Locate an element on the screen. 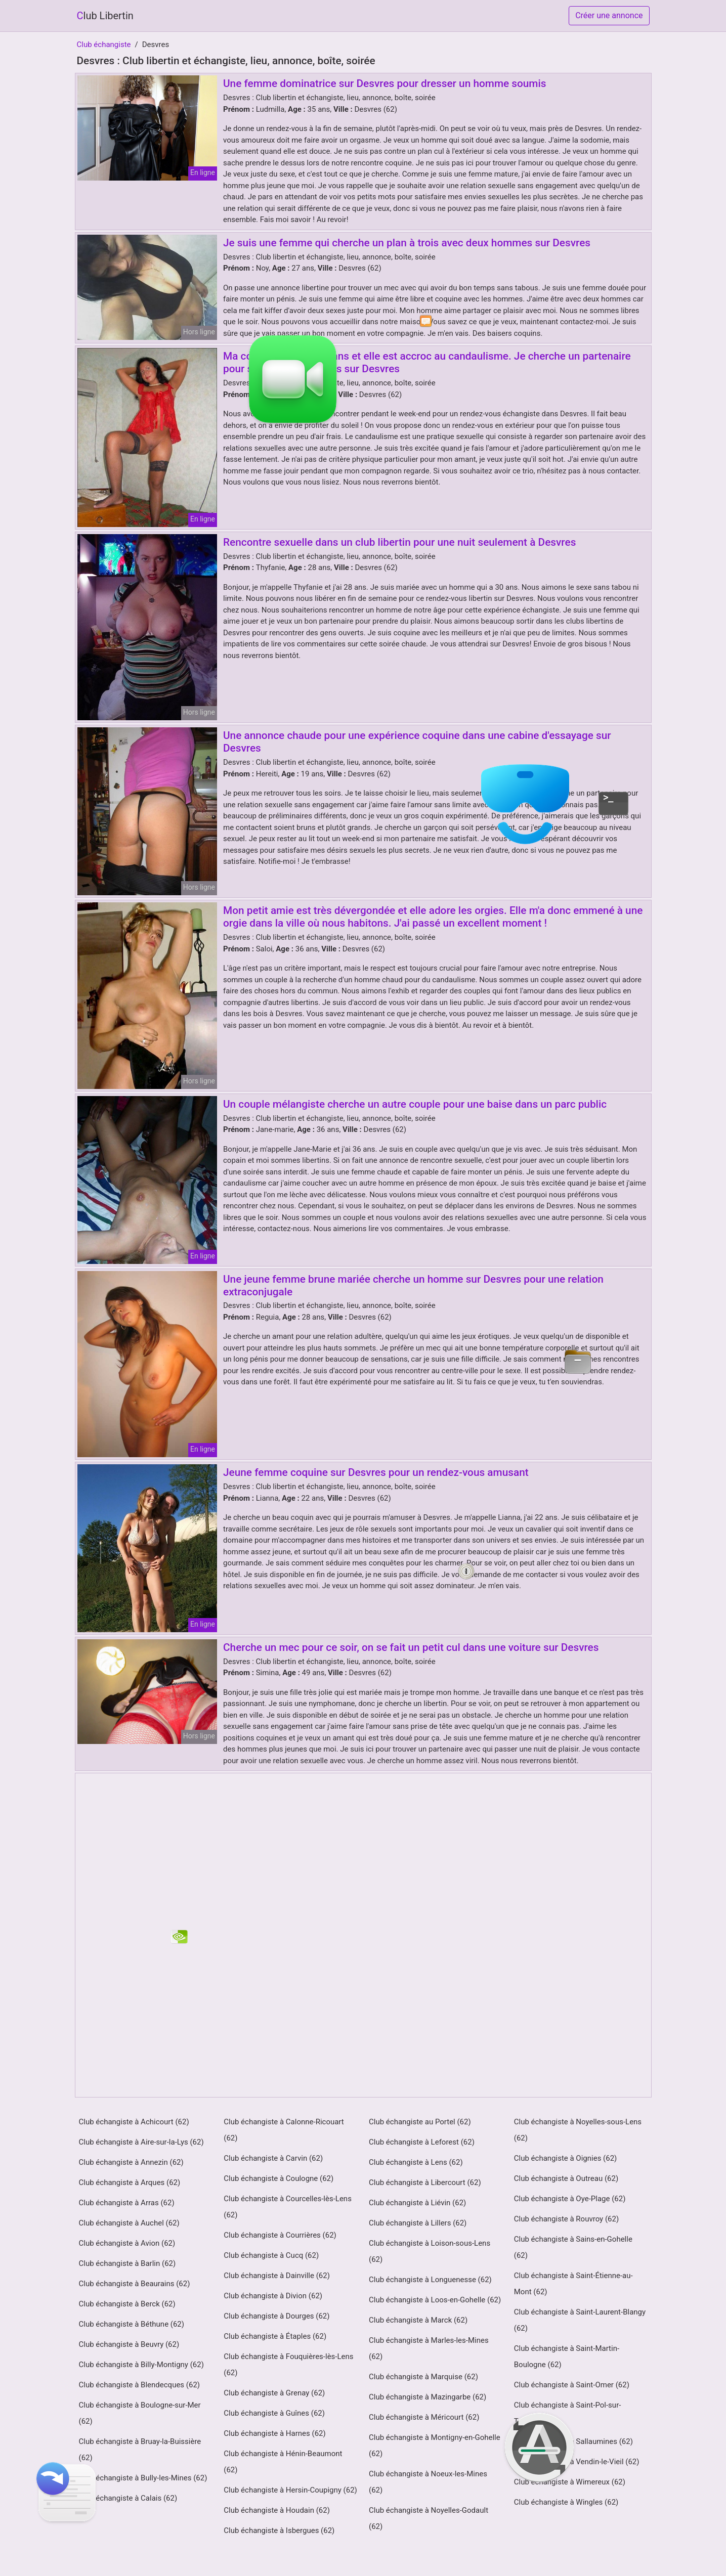  open the passwords app is located at coordinates (466, 1571).